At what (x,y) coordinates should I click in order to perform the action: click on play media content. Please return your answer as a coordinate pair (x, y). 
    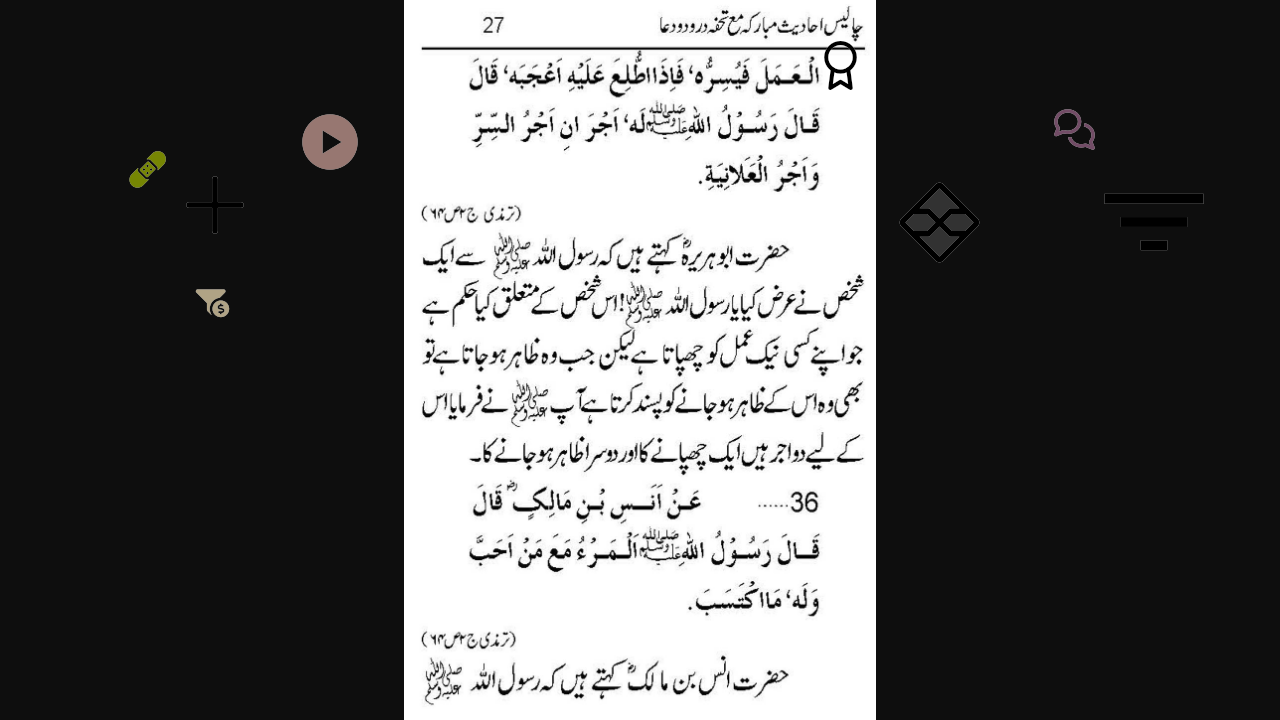
    Looking at the image, I should click on (330, 142).